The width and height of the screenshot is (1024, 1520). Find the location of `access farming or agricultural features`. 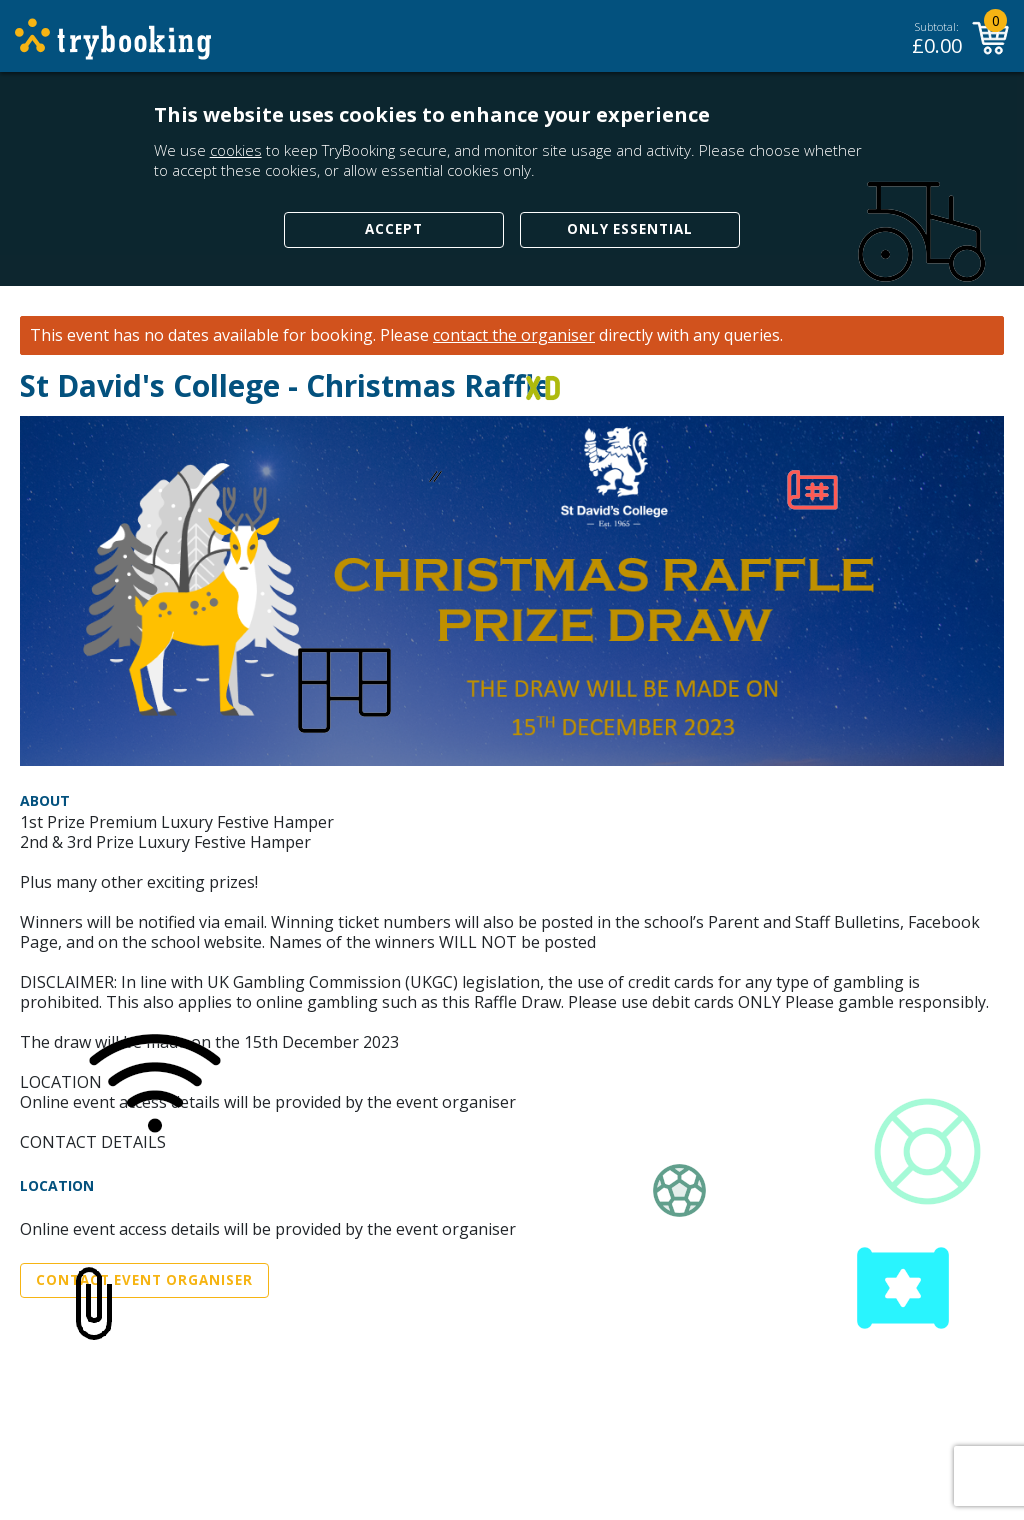

access farming or agricultural features is located at coordinates (919, 229).